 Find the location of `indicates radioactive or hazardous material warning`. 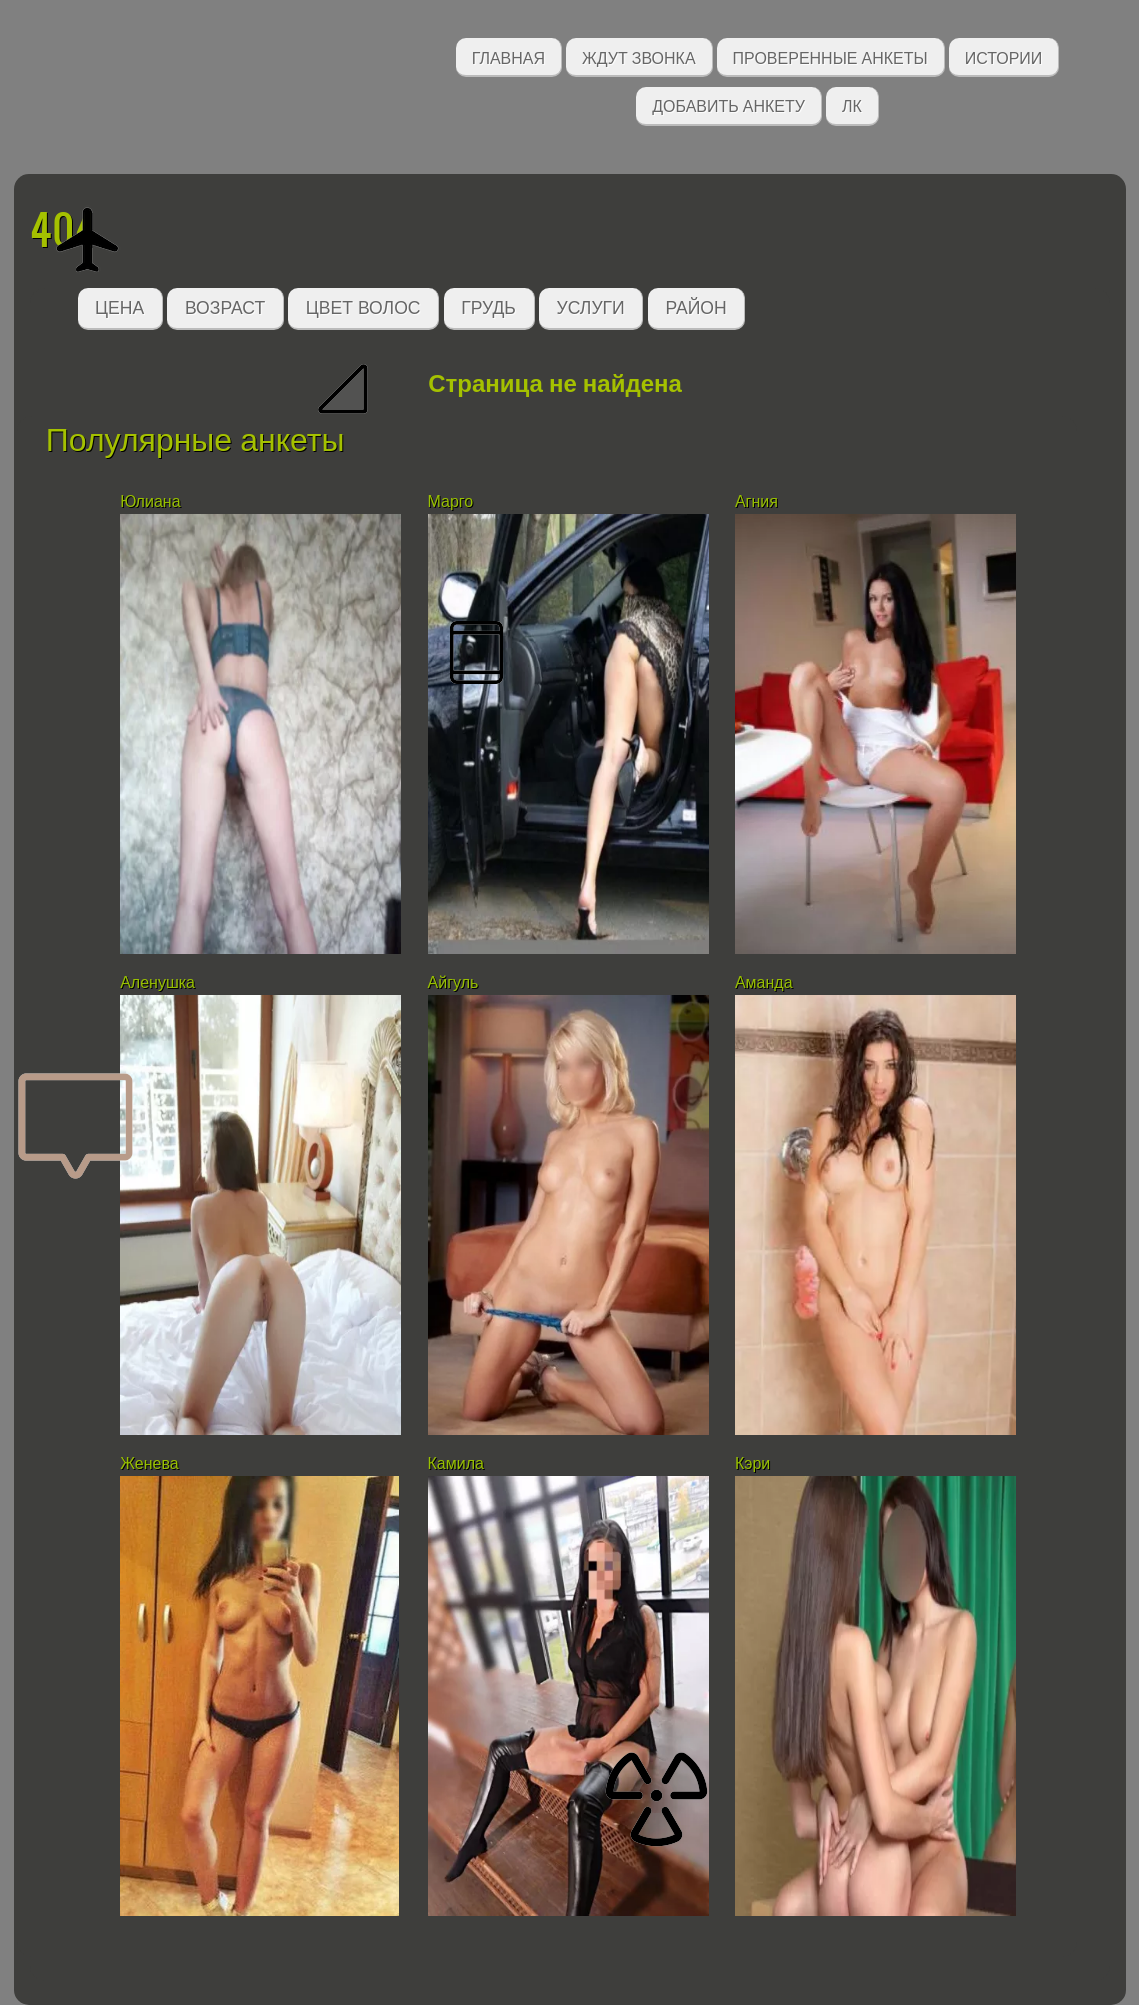

indicates radioactive or hazardous material warning is located at coordinates (656, 1795).